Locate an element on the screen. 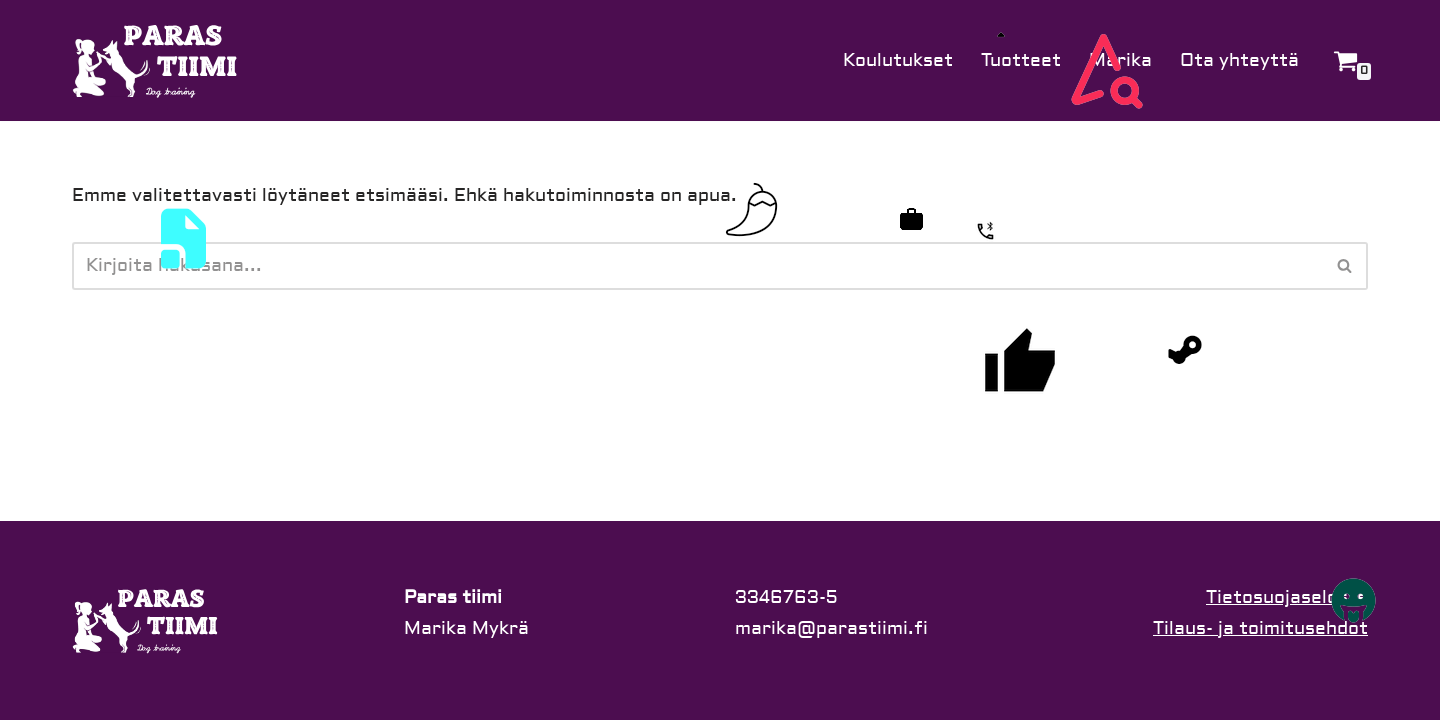  add a playful or silly reaction is located at coordinates (1353, 600).